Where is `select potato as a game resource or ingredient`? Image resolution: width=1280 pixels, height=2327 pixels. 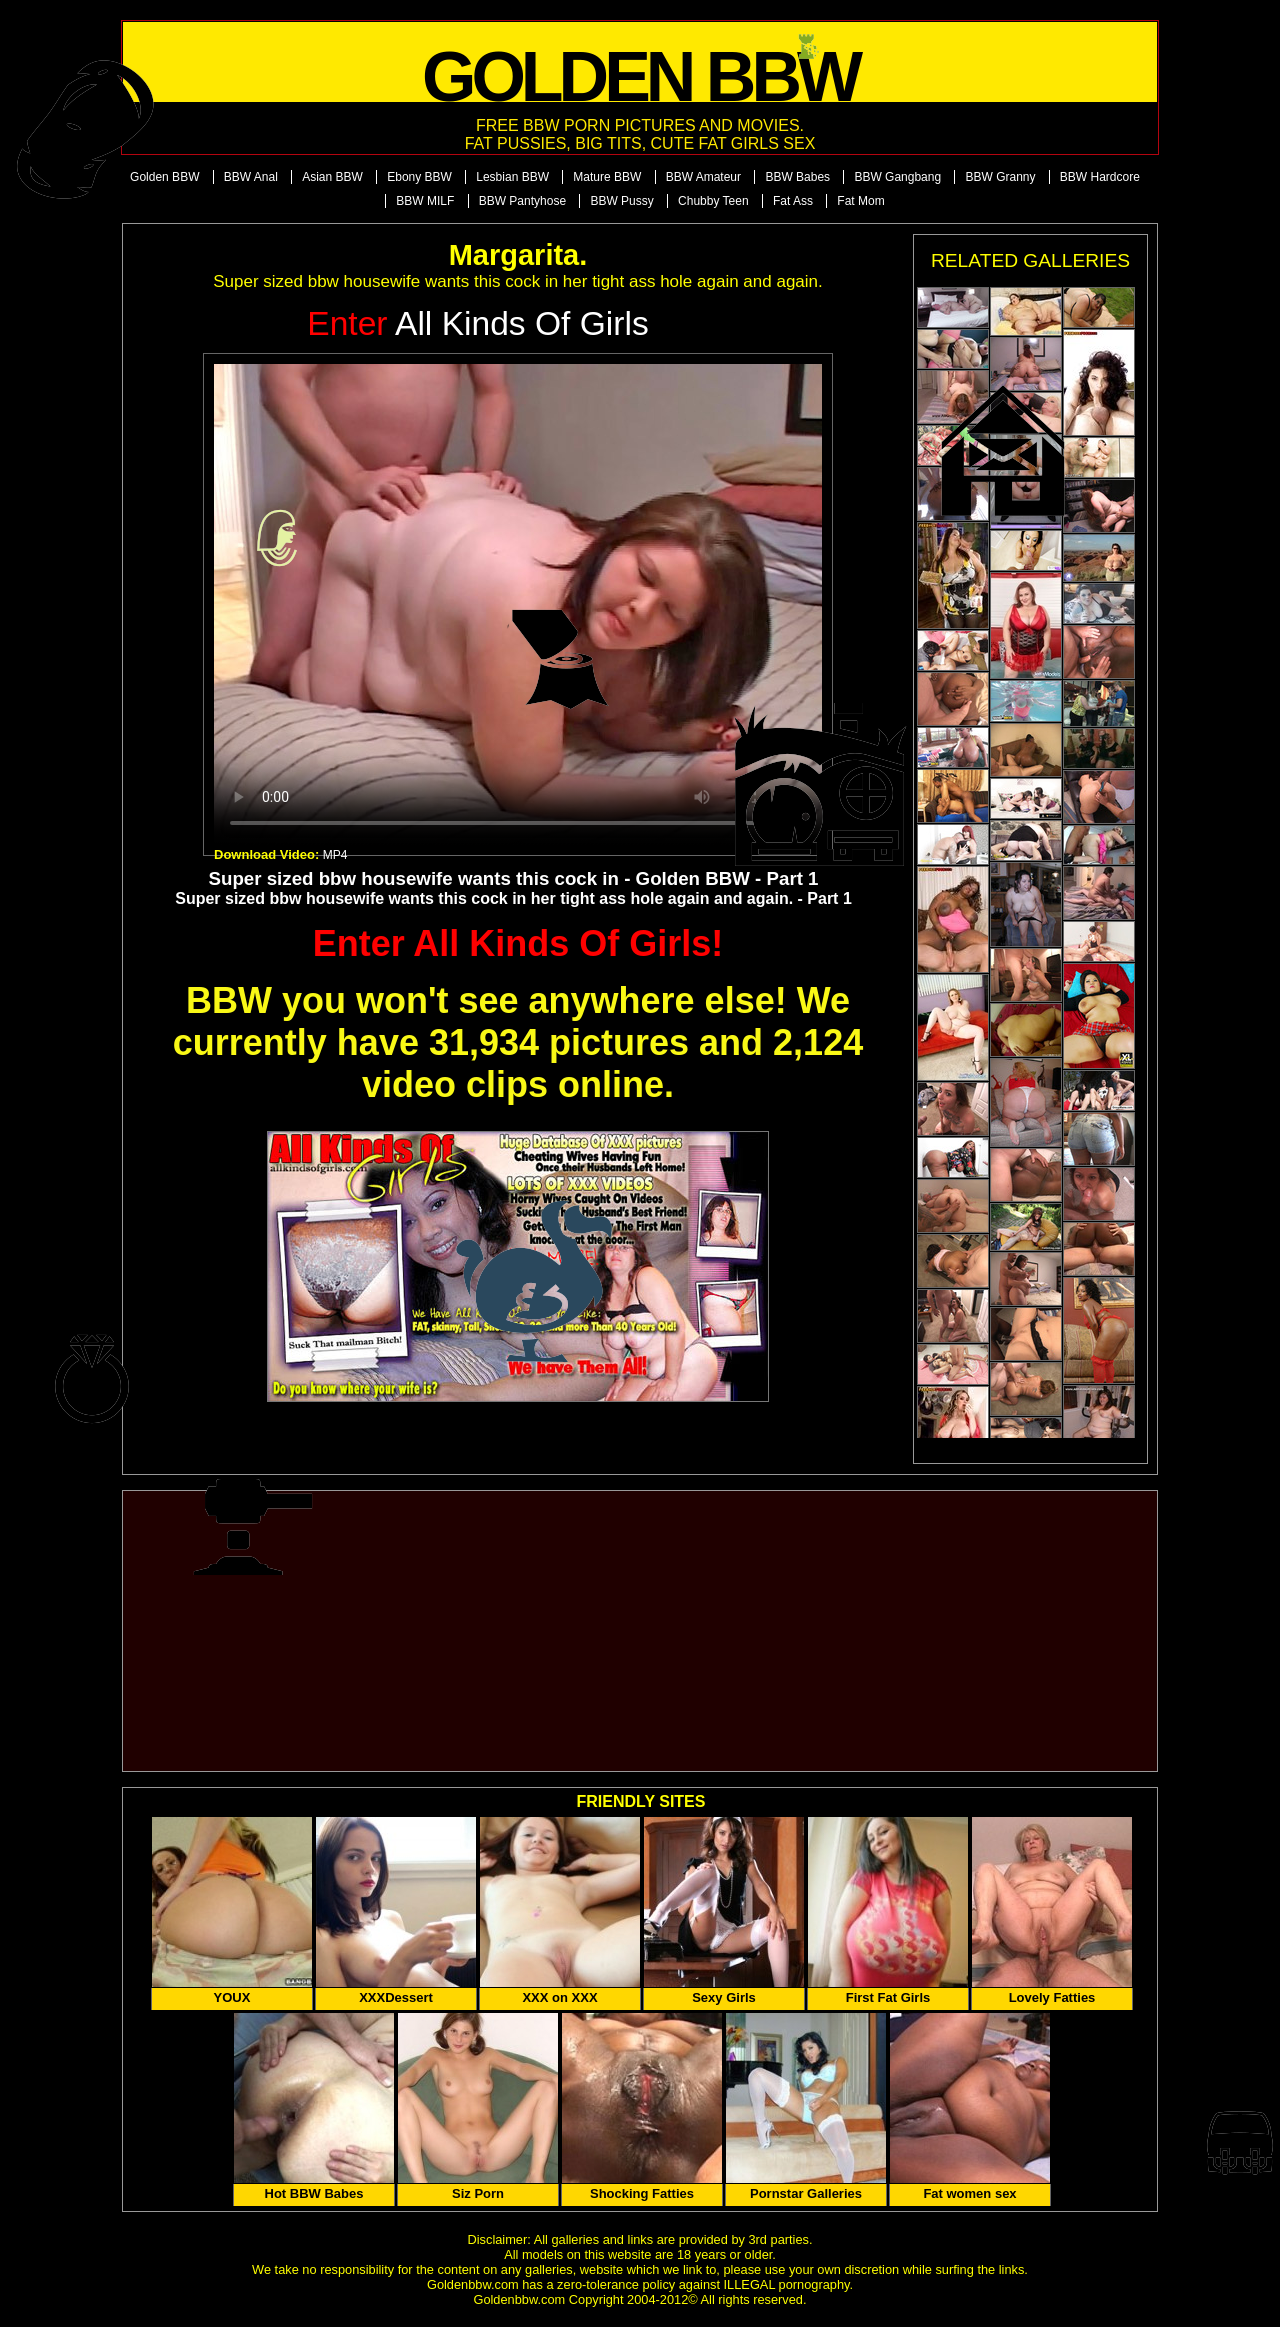
select potato as a game resource or ingredient is located at coordinates (85, 130).